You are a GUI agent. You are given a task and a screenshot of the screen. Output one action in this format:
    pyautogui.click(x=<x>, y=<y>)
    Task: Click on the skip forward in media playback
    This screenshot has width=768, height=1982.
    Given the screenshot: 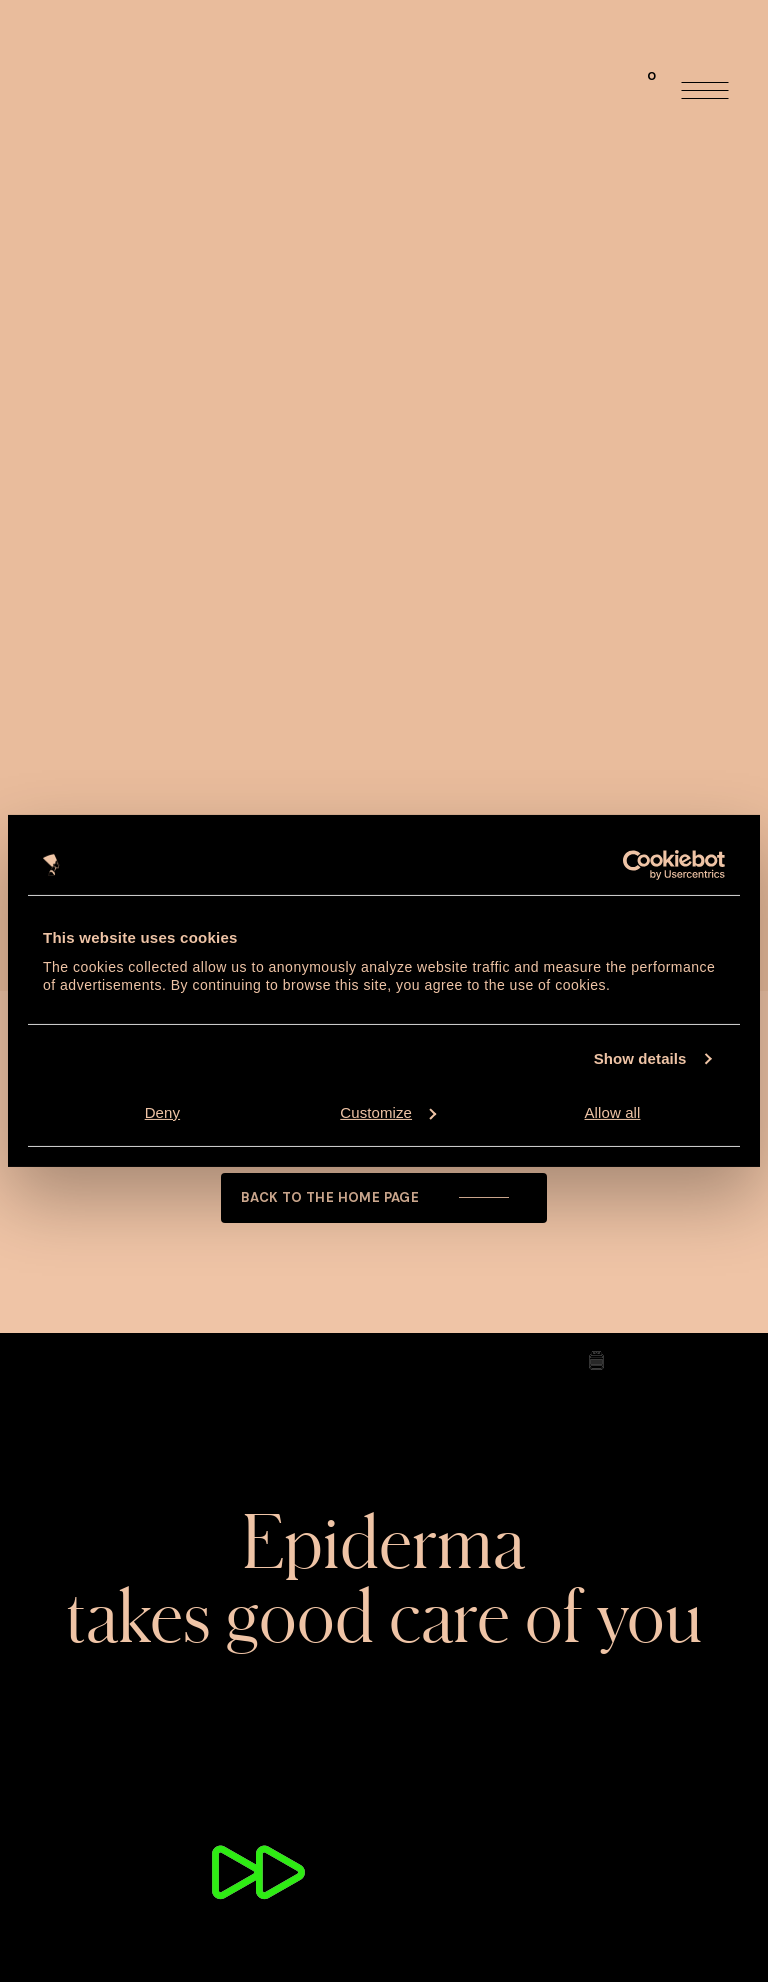 What is the action you would take?
    pyautogui.click(x=256, y=1869)
    